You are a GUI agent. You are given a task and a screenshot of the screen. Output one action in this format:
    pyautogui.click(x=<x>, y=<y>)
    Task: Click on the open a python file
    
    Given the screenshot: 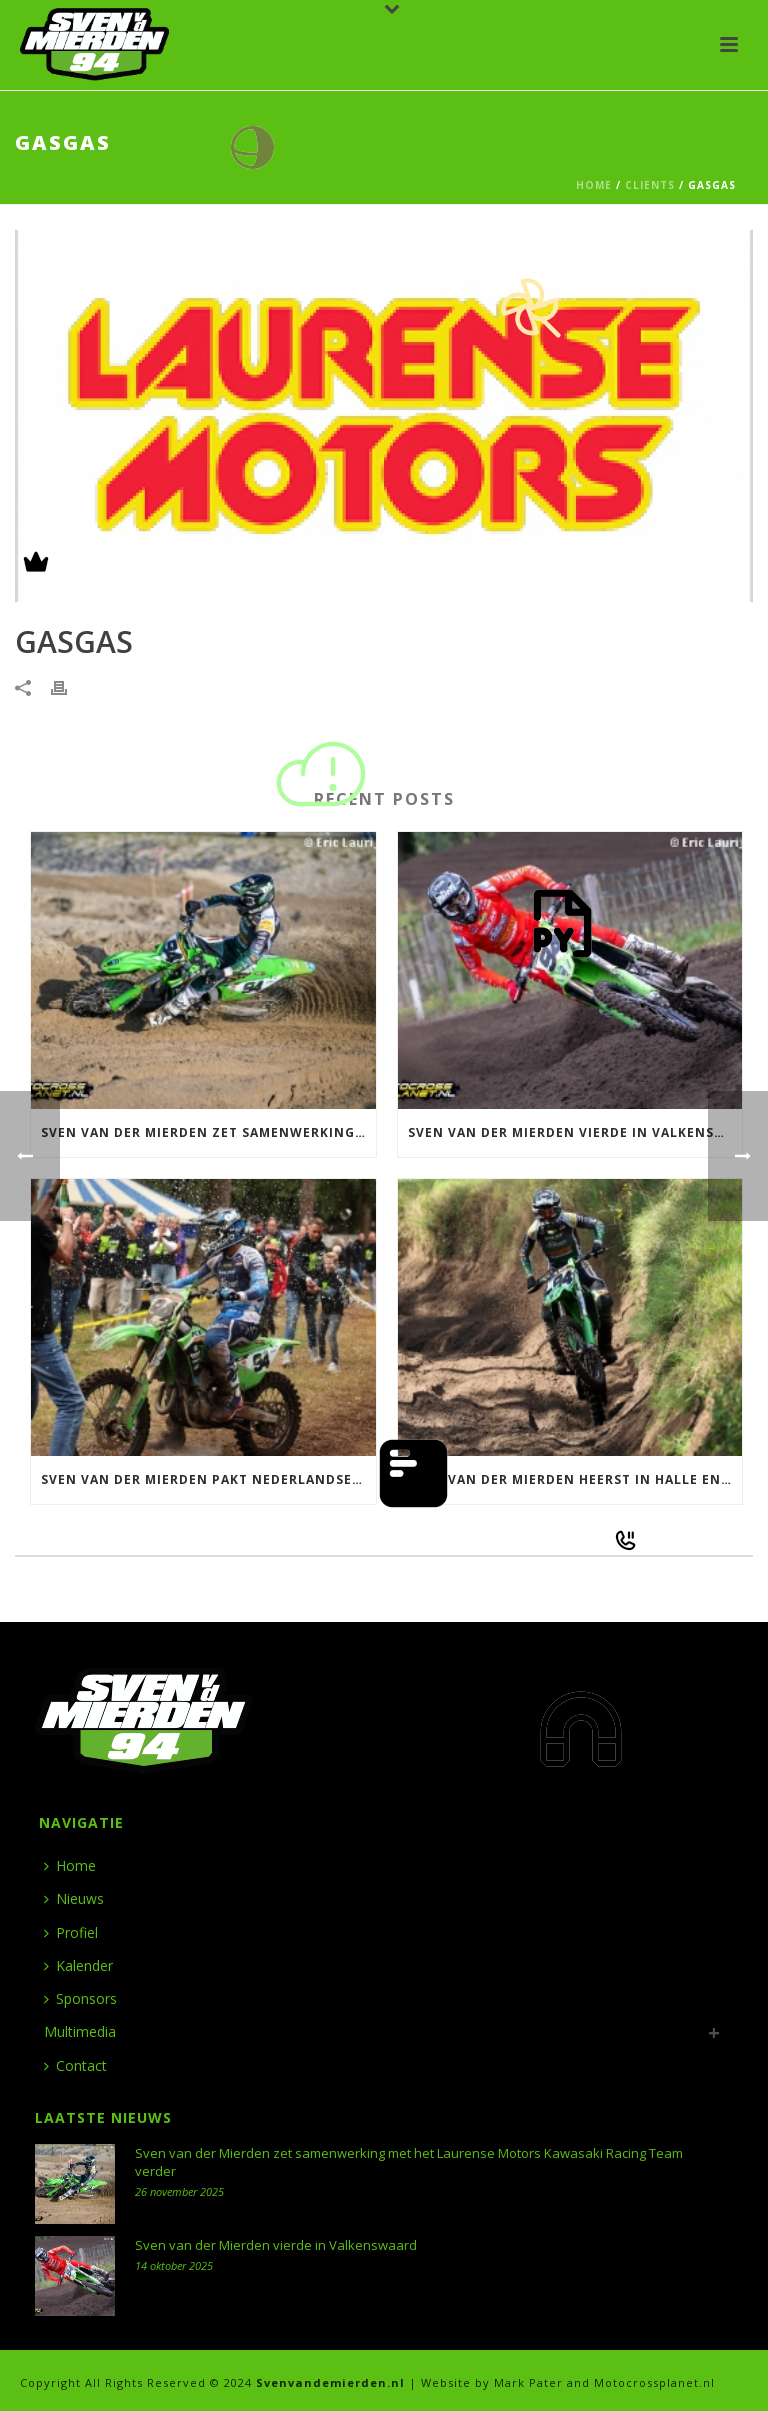 What is the action you would take?
    pyautogui.click(x=562, y=923)
    